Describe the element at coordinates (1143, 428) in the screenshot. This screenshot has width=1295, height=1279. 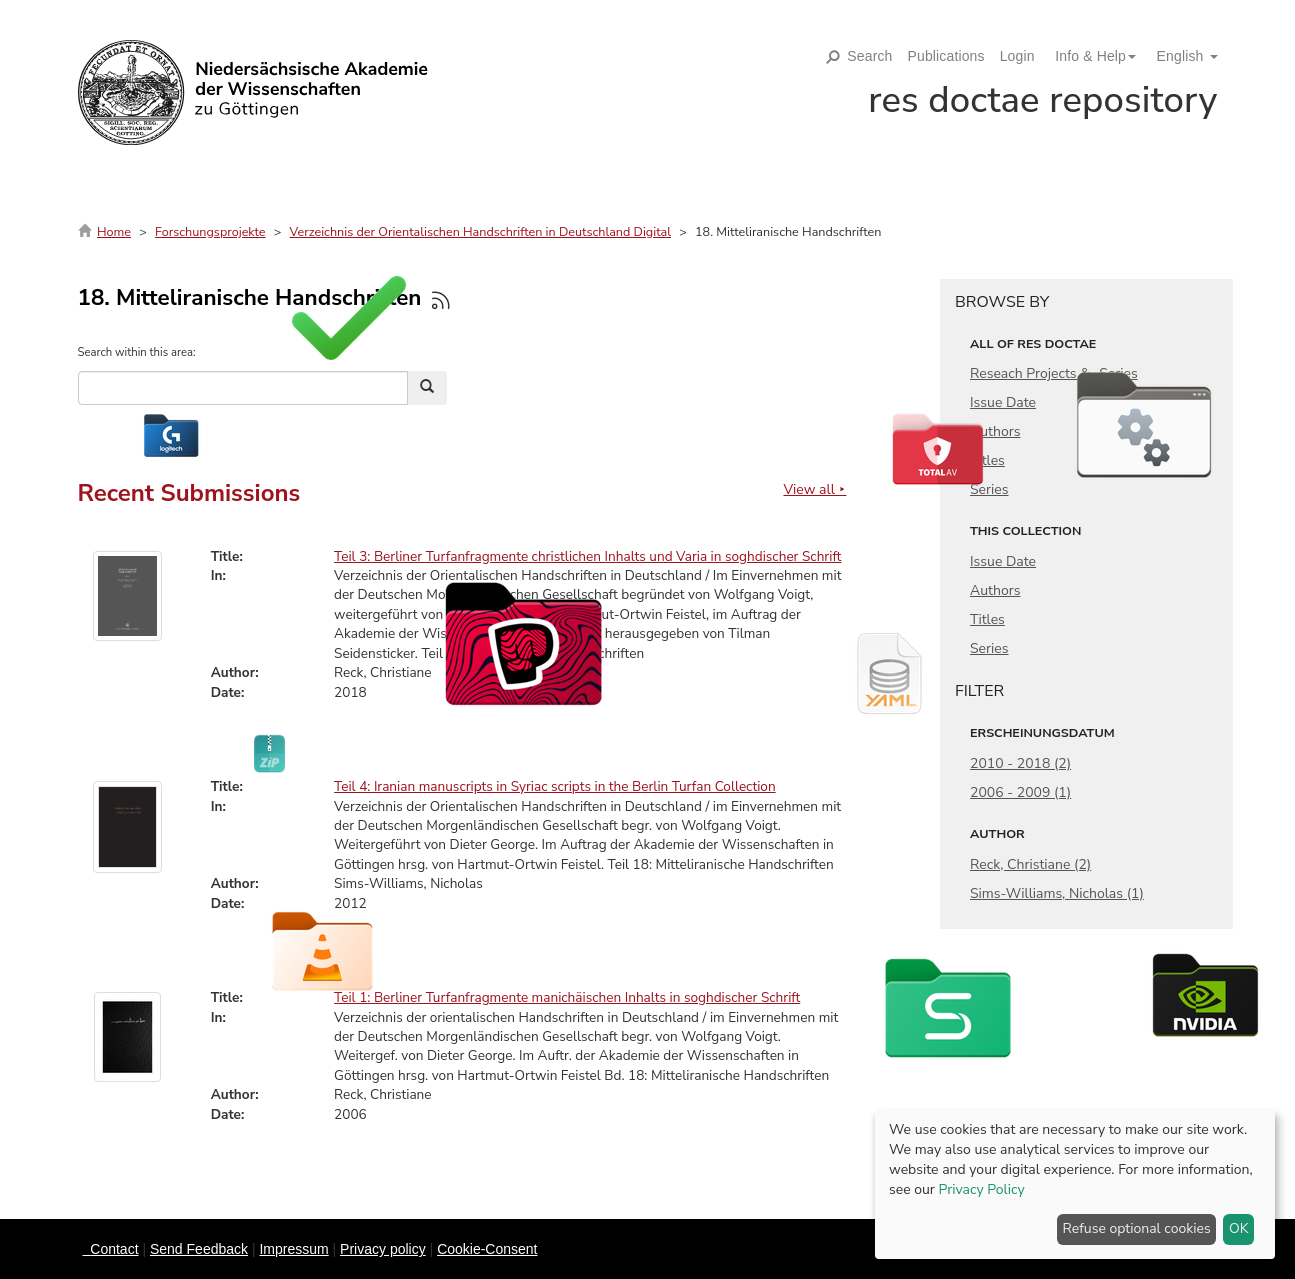
I see `folder containing batch files or scripts` at that location.